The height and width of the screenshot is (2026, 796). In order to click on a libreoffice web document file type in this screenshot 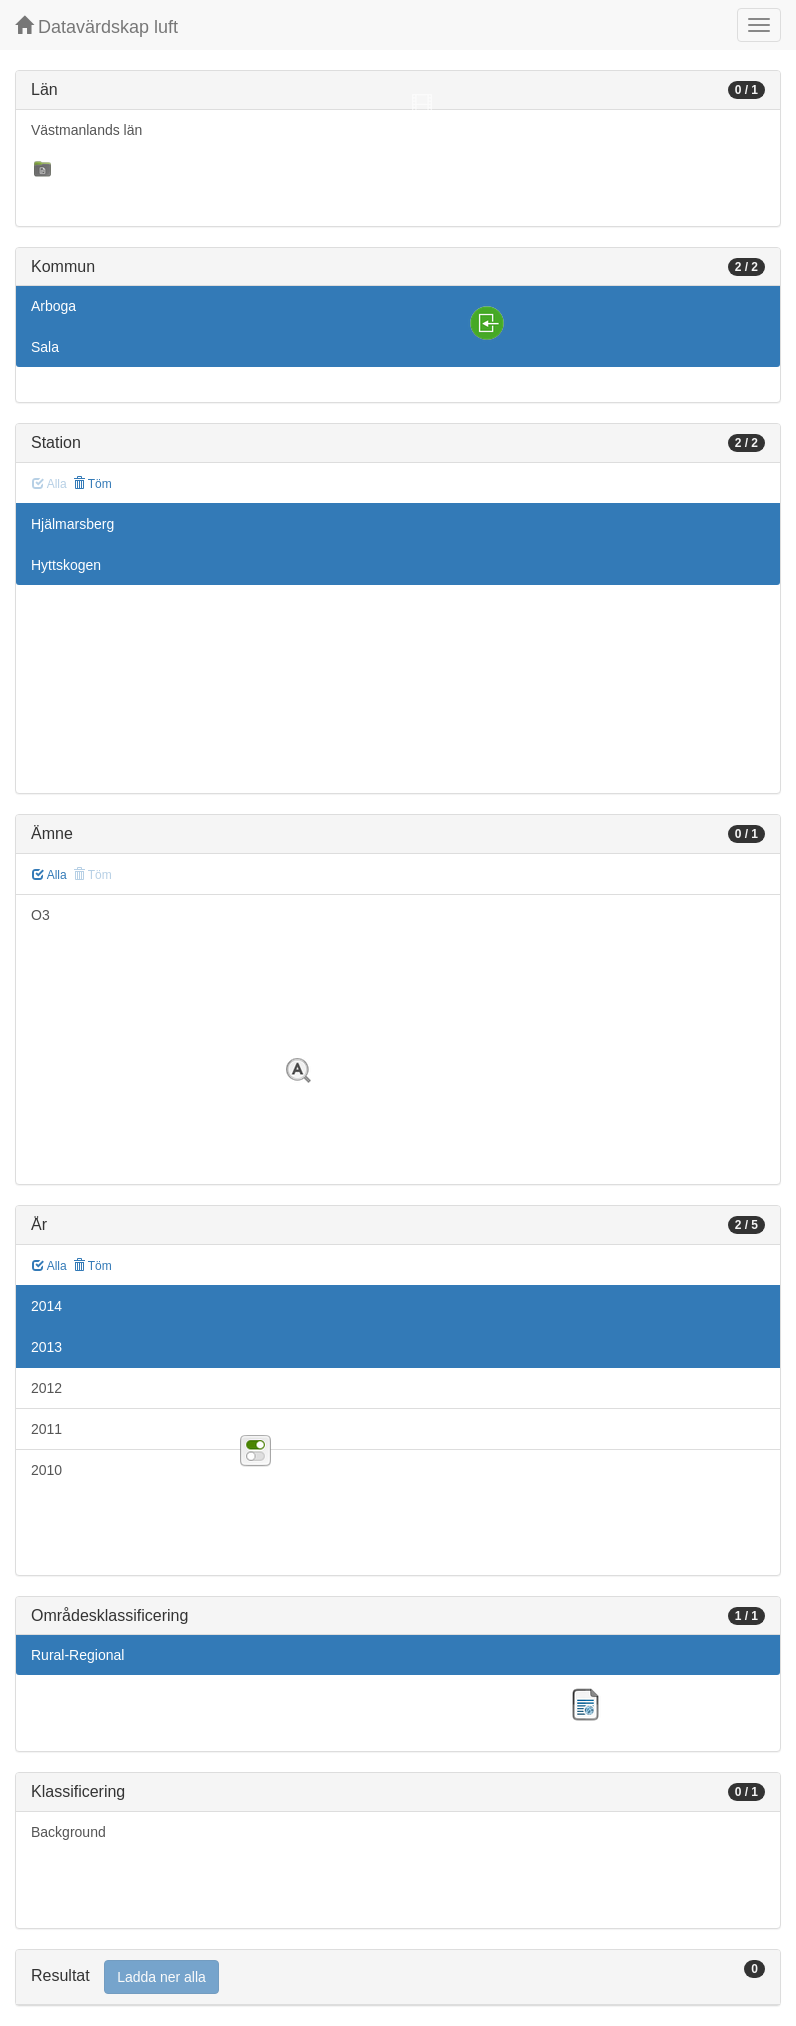, I will do `click(585, 1704)`.